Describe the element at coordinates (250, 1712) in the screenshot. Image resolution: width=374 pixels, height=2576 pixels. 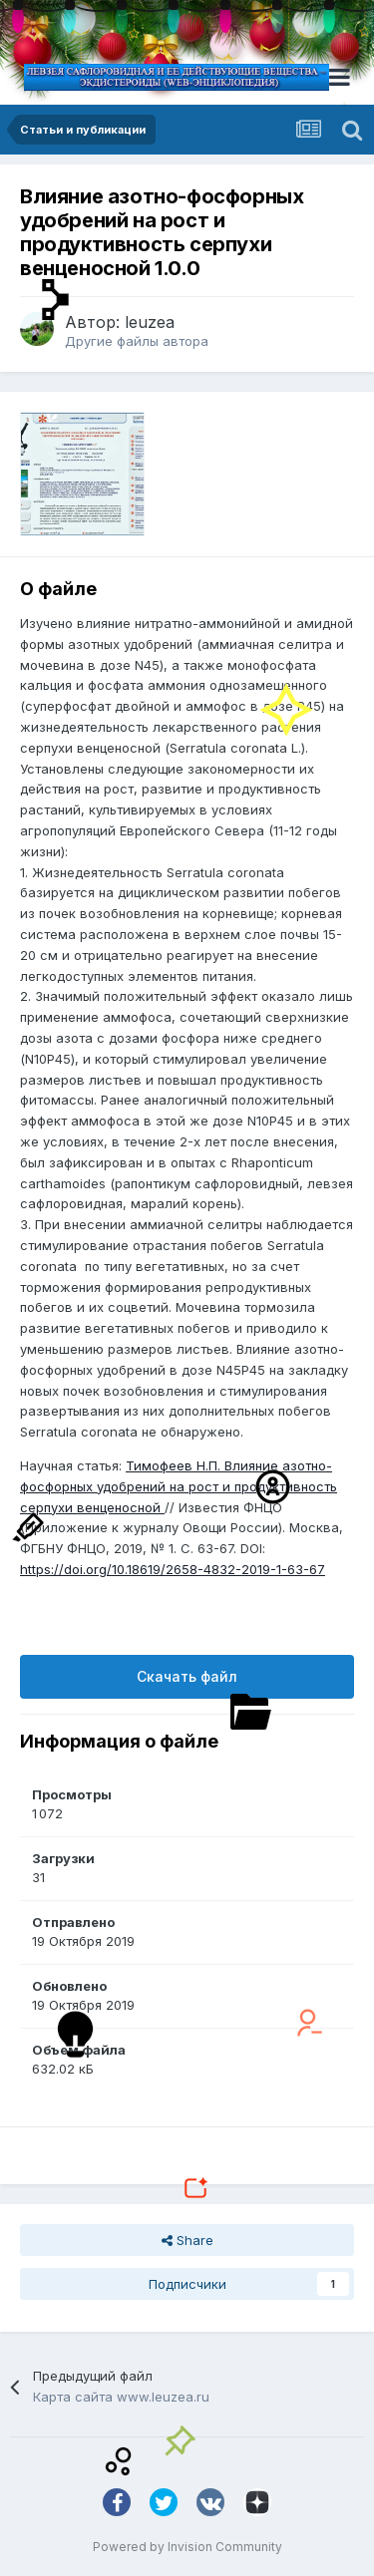
I see `open folder to view contents` at that location.